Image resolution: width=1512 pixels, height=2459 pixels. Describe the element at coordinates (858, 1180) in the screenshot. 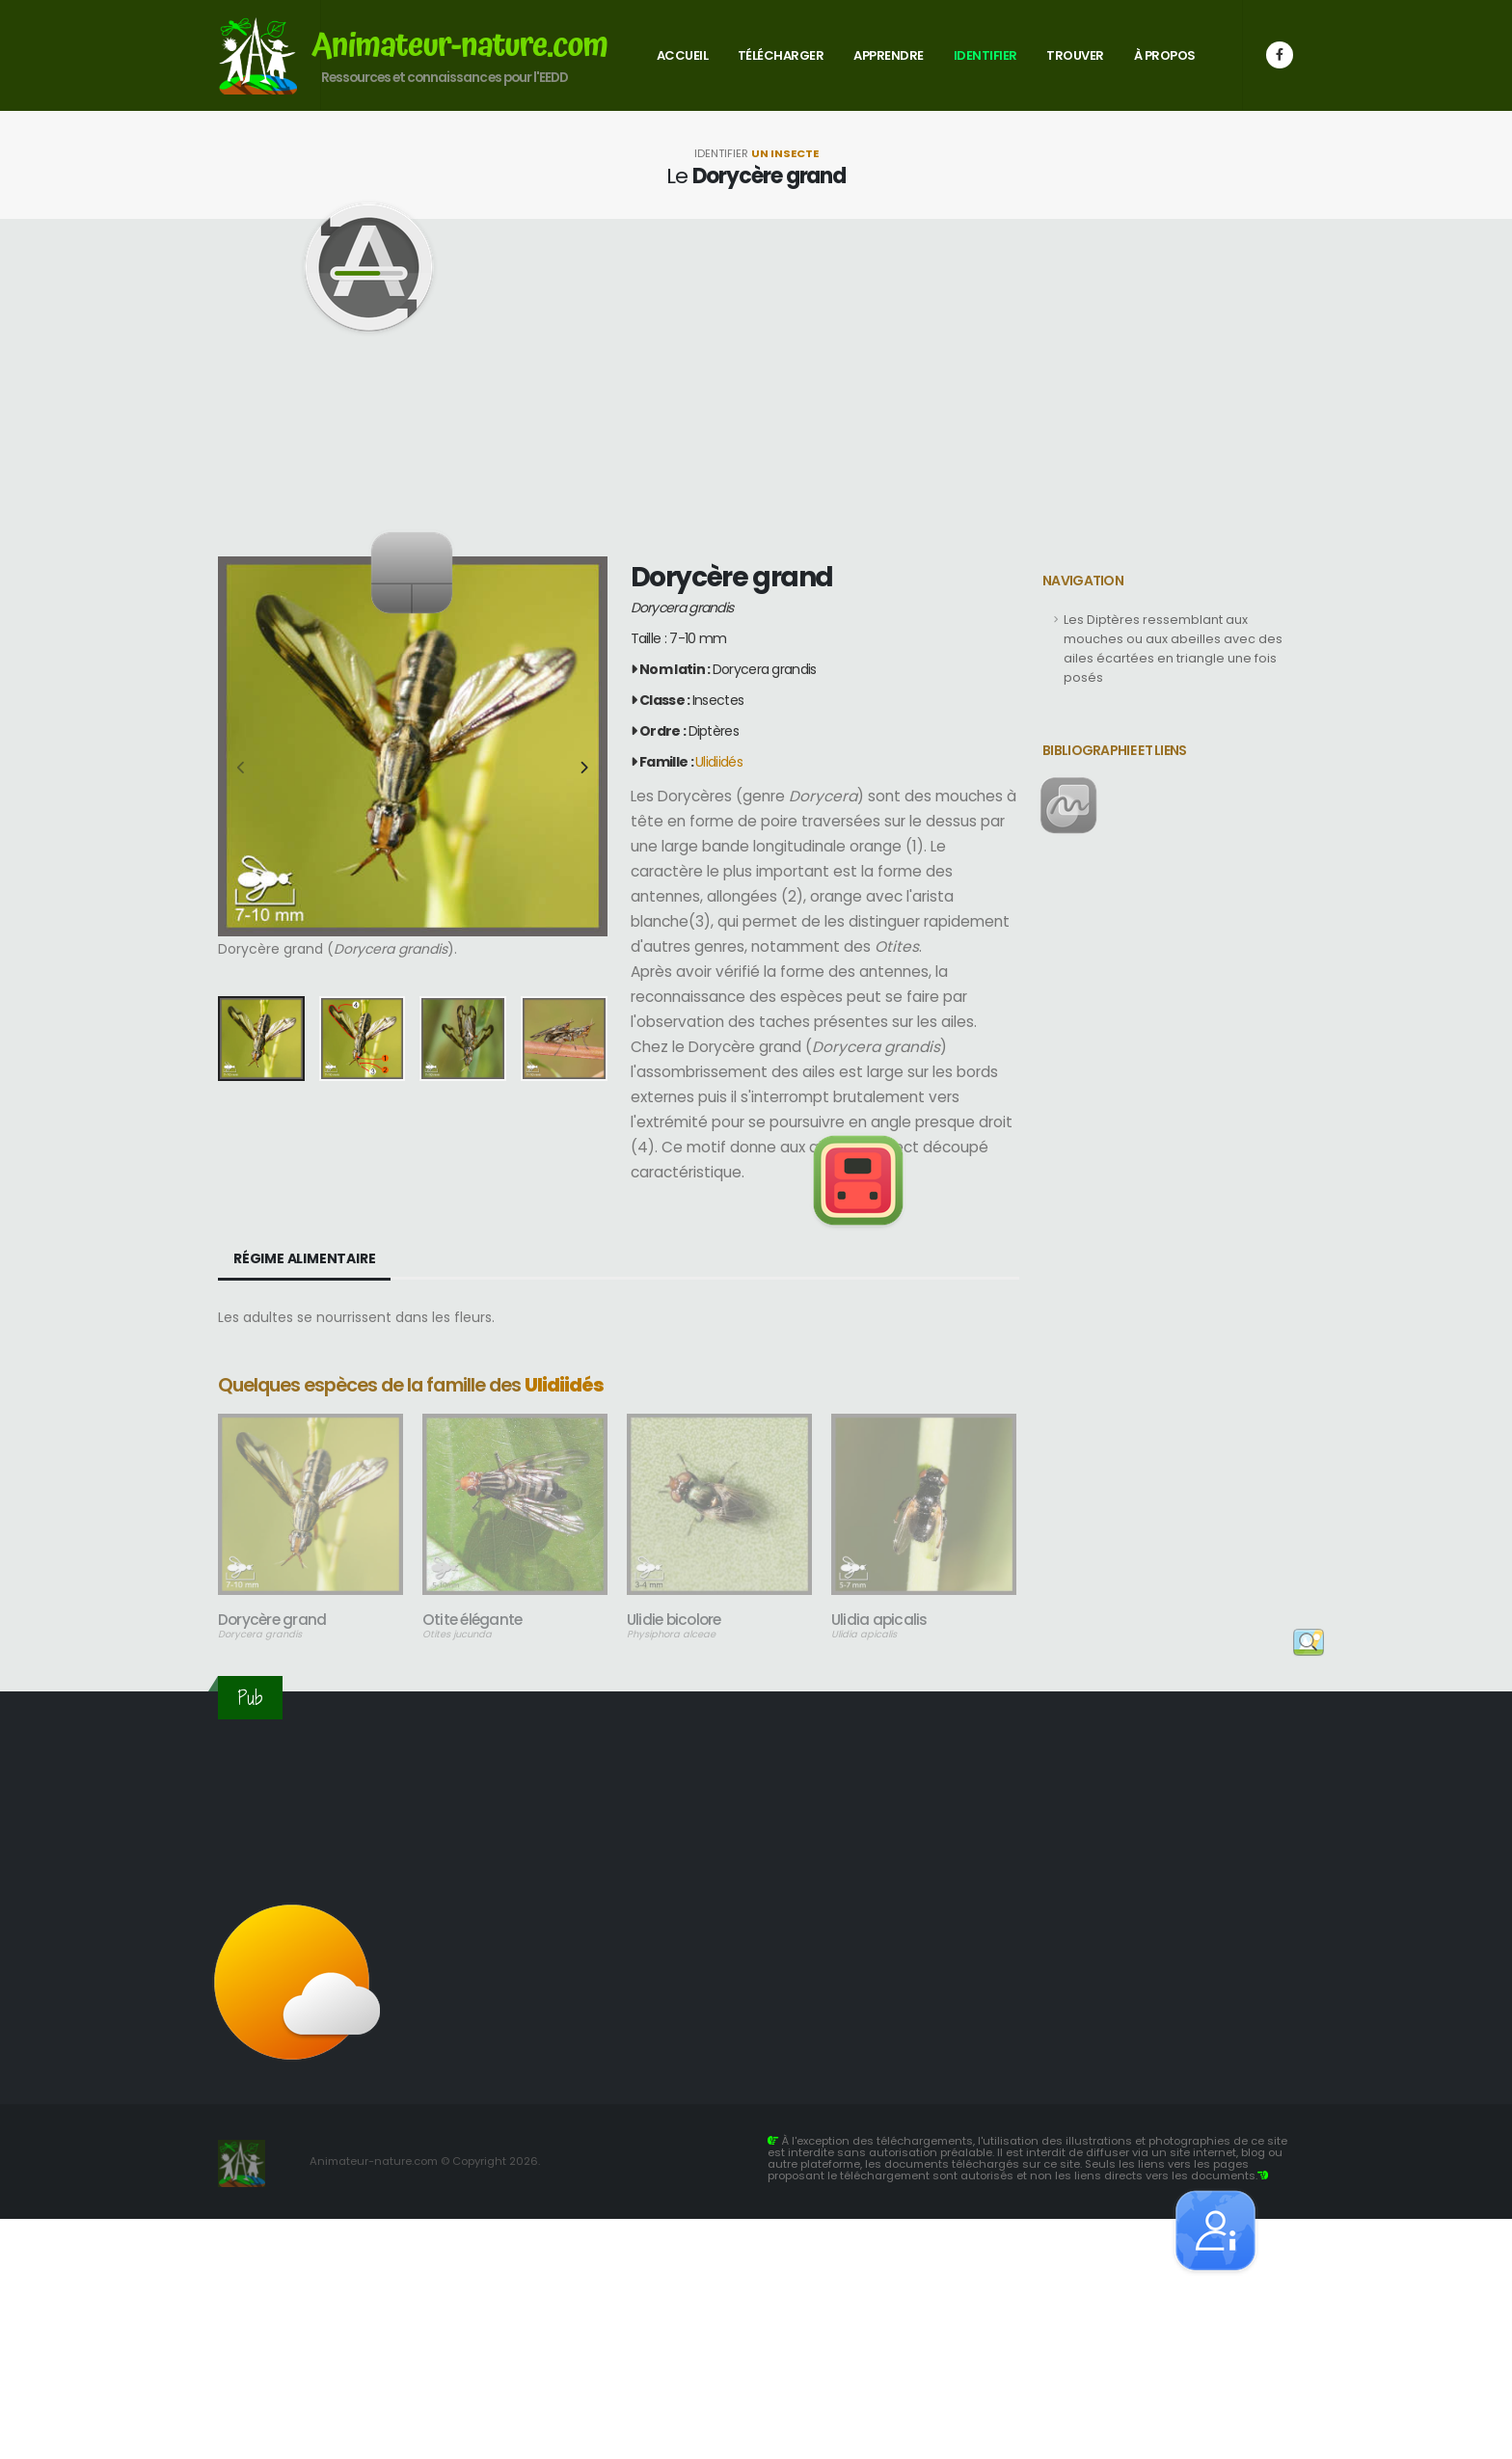

I see `launch melonDS nintendo DS emulator` at that location.